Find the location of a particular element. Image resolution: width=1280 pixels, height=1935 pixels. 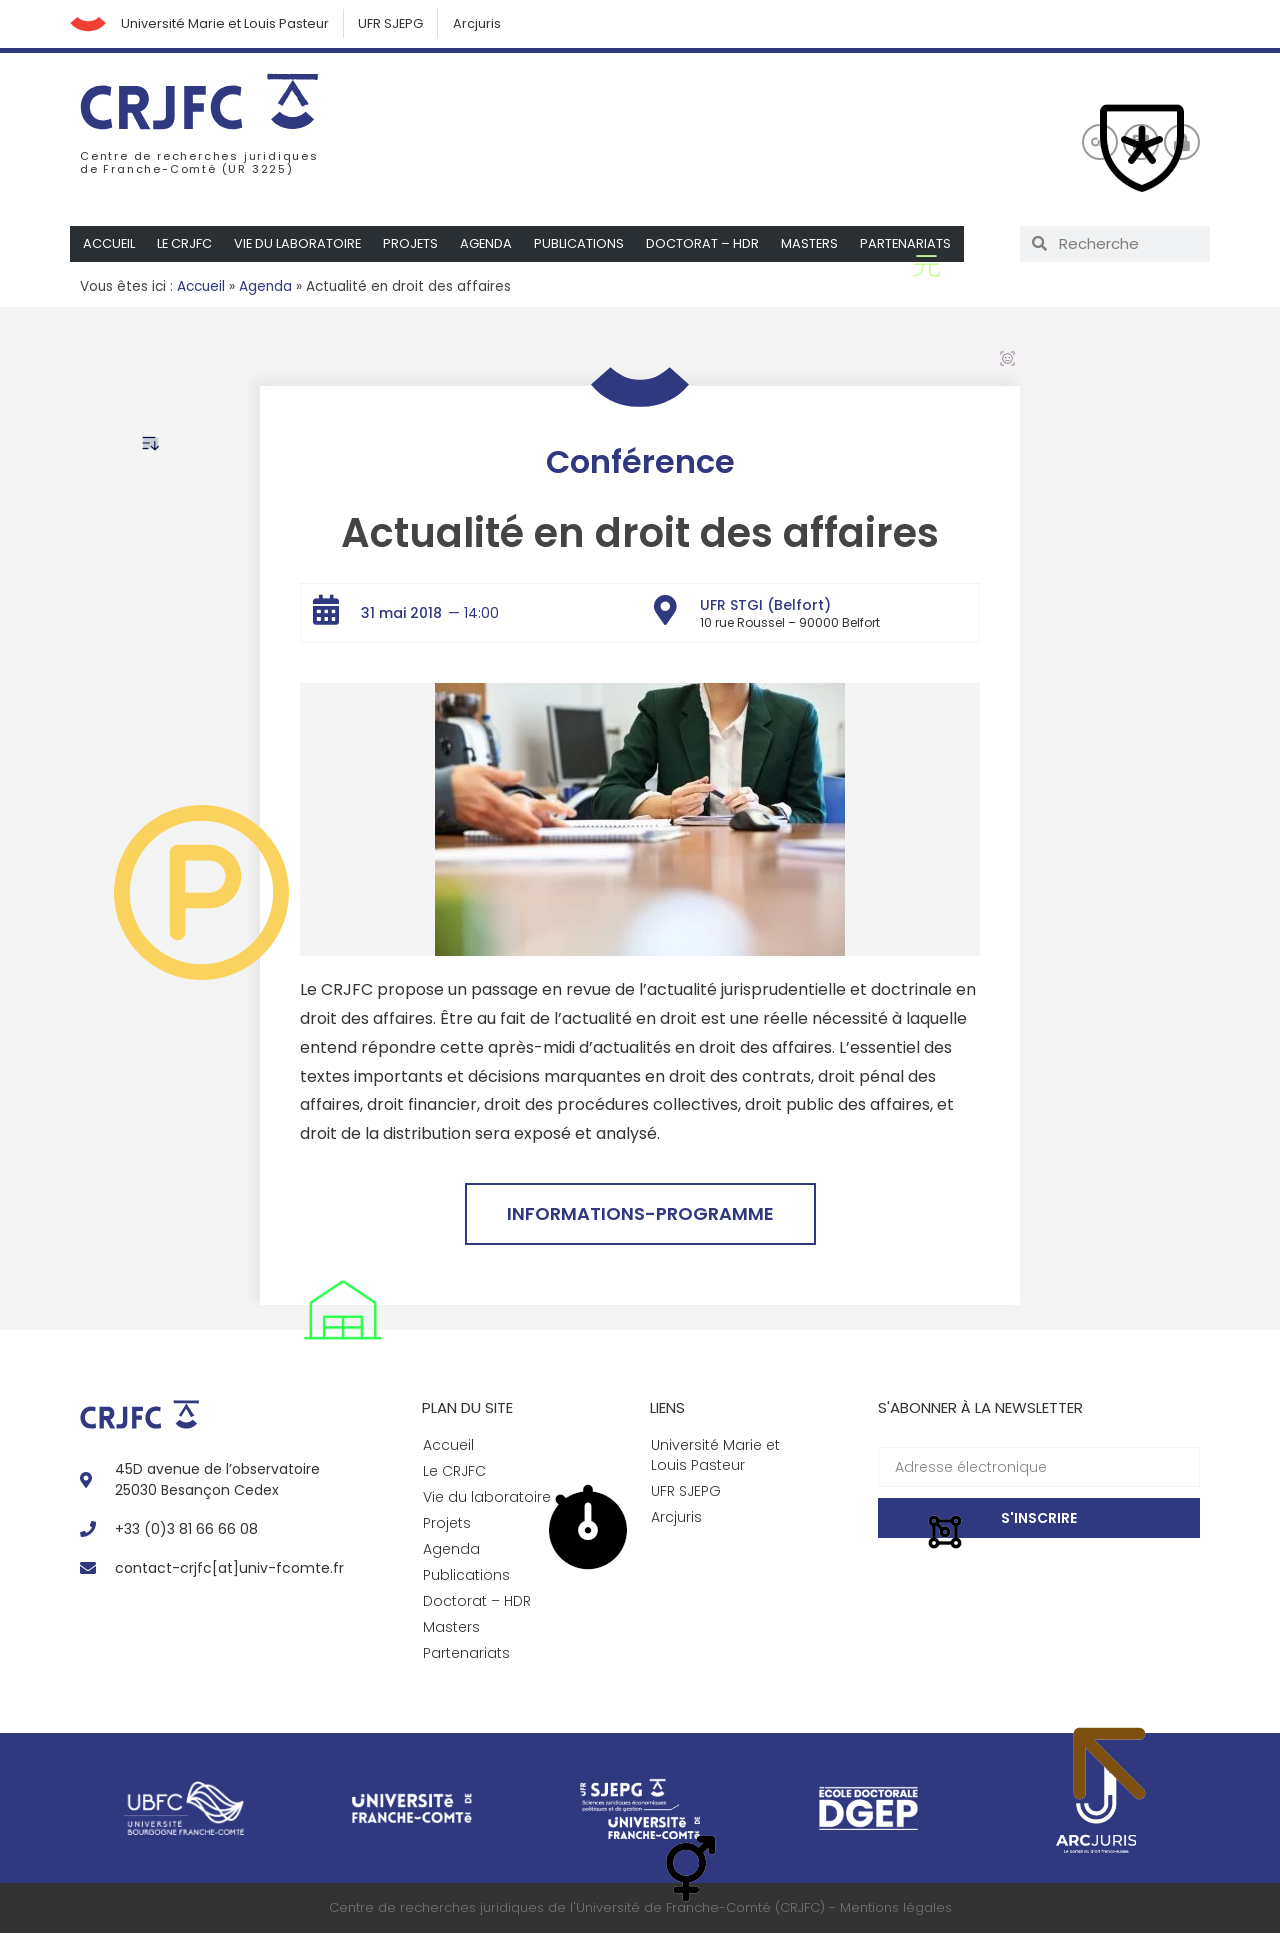

start or stop a timer is located at coordinates (588, 1527).